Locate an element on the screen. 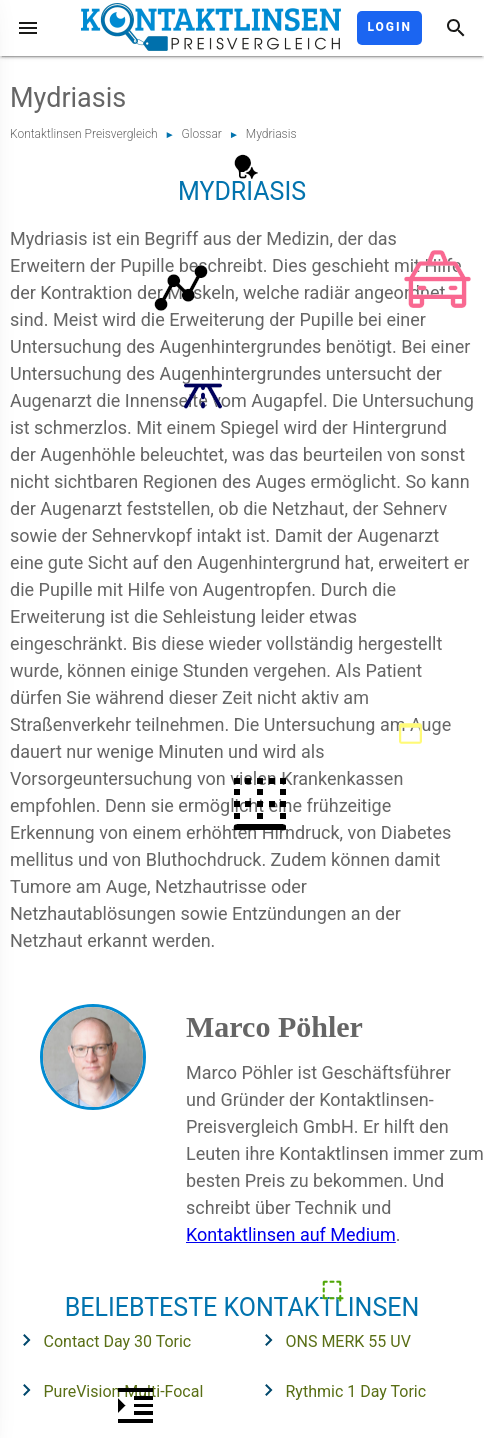  request a taxi or cab ride is located at coordinates (437, 283).